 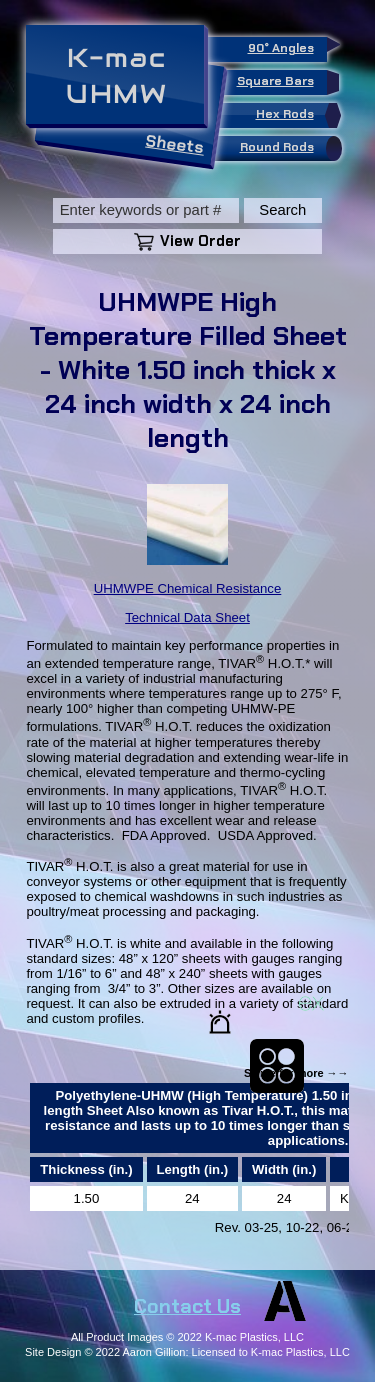 I want to click on express.js framework logo, so click(x=311, y=1003).